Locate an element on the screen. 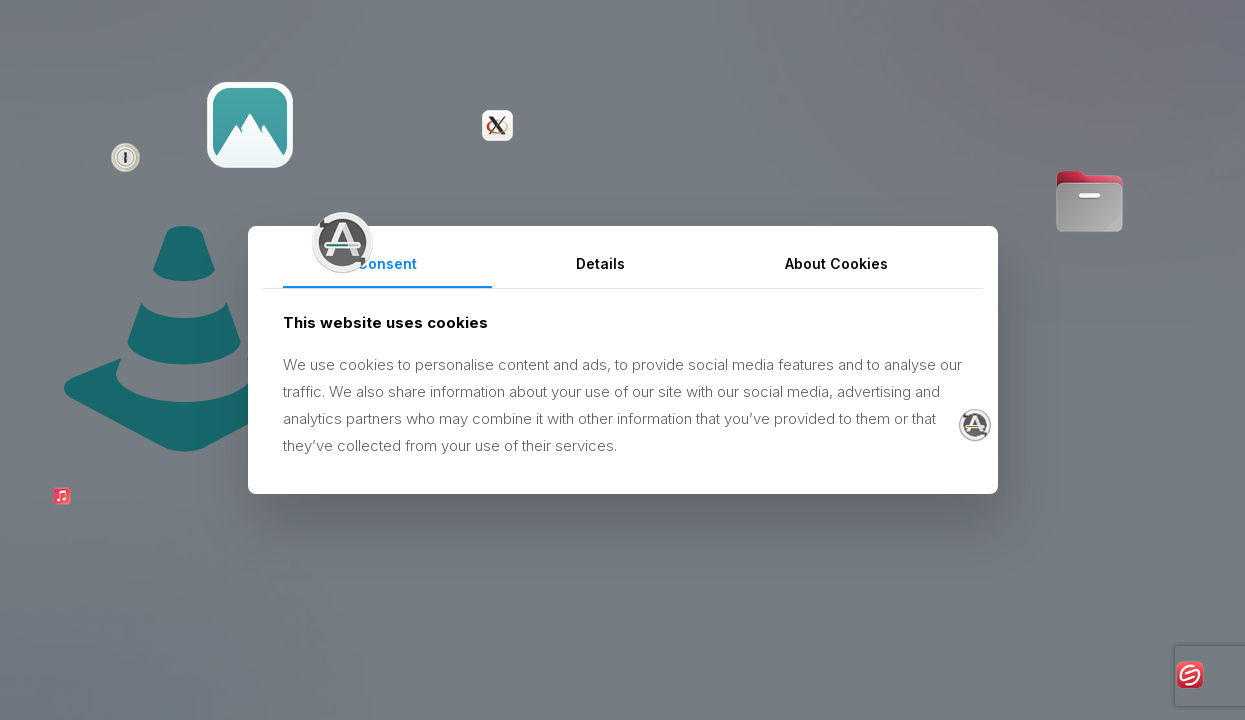 This screenshot has width=1245, height=720. open the gnome music app is located at coordinates (62, 496).